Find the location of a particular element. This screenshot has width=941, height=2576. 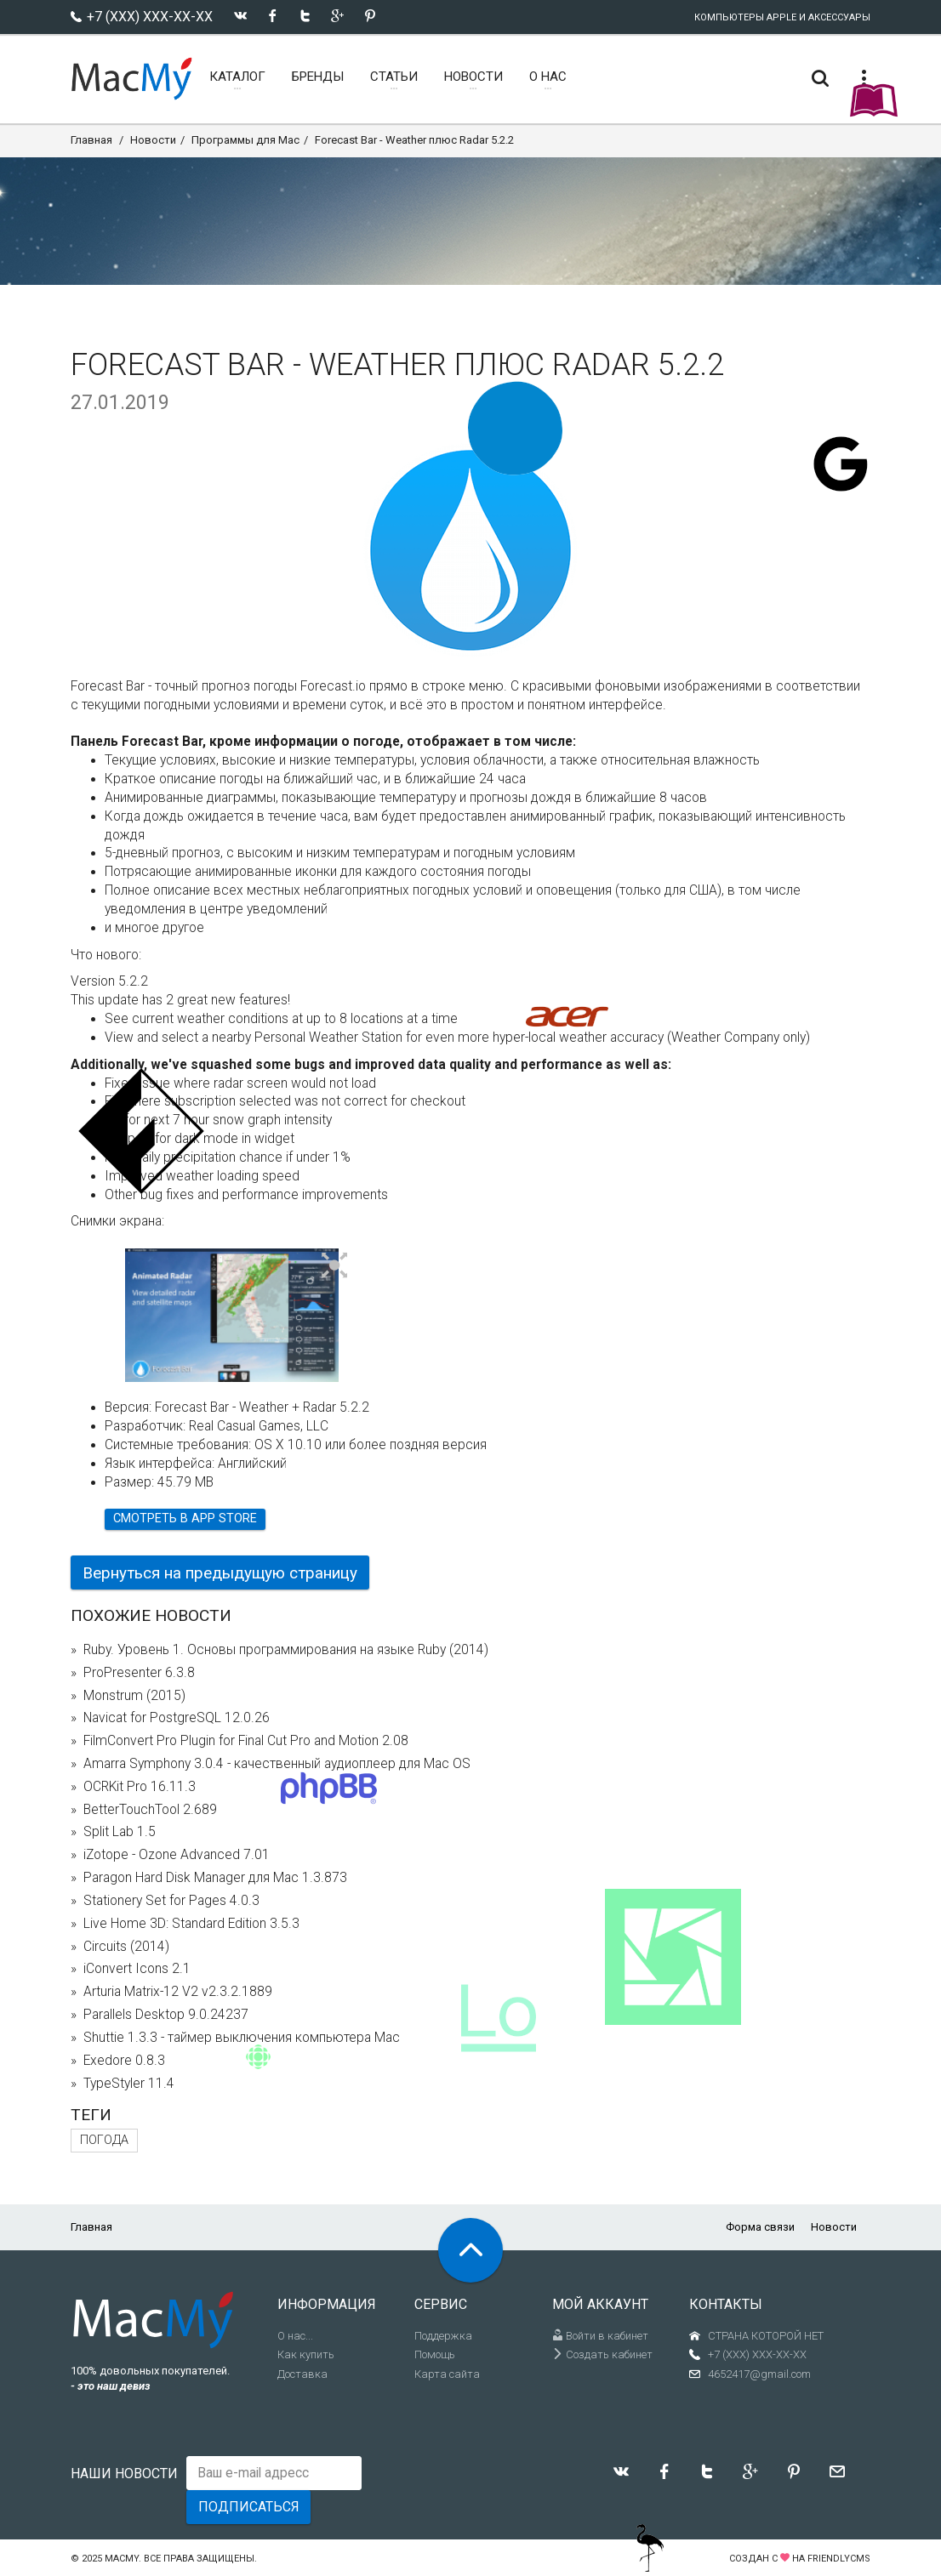

visit phpBB forum software website is located at coordinates (328, 1788).